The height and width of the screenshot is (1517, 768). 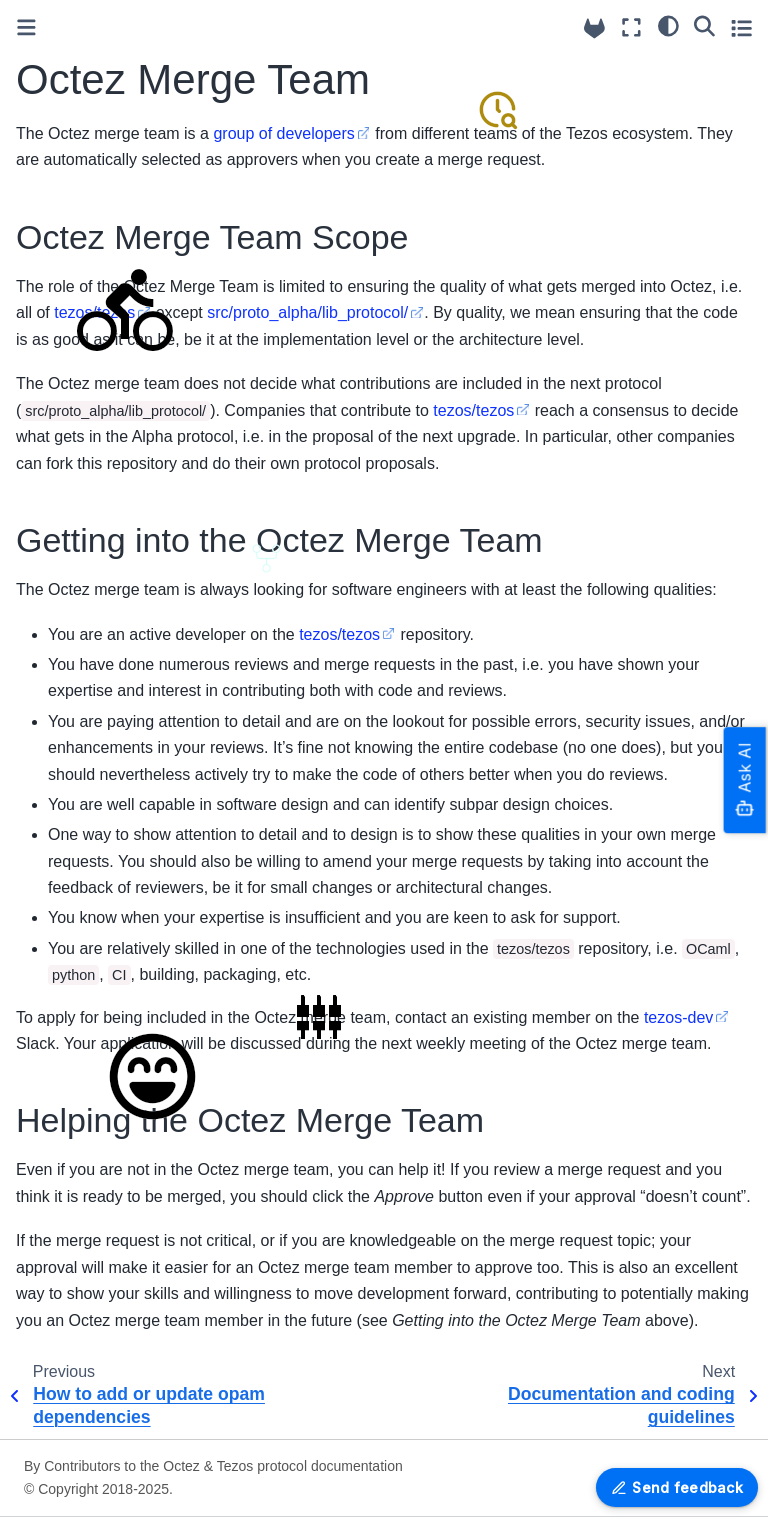 I want to click on configure audio/video input connections, so click(x=319, y=1017).